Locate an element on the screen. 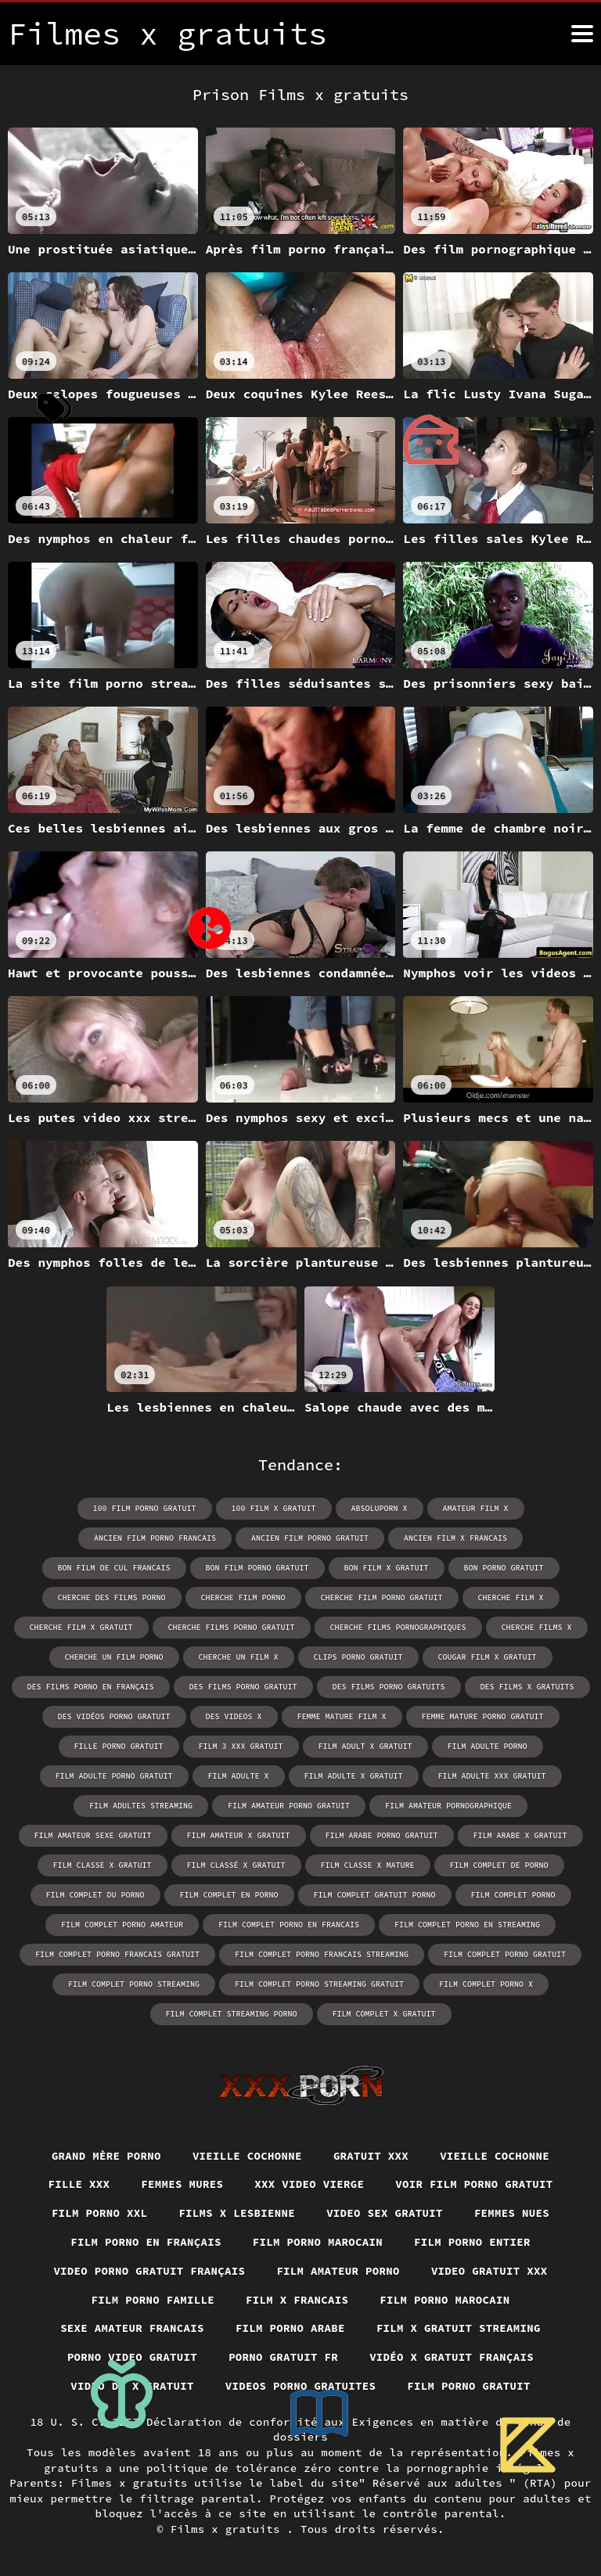  open library or reading list is located at coordinates (319, 2413).